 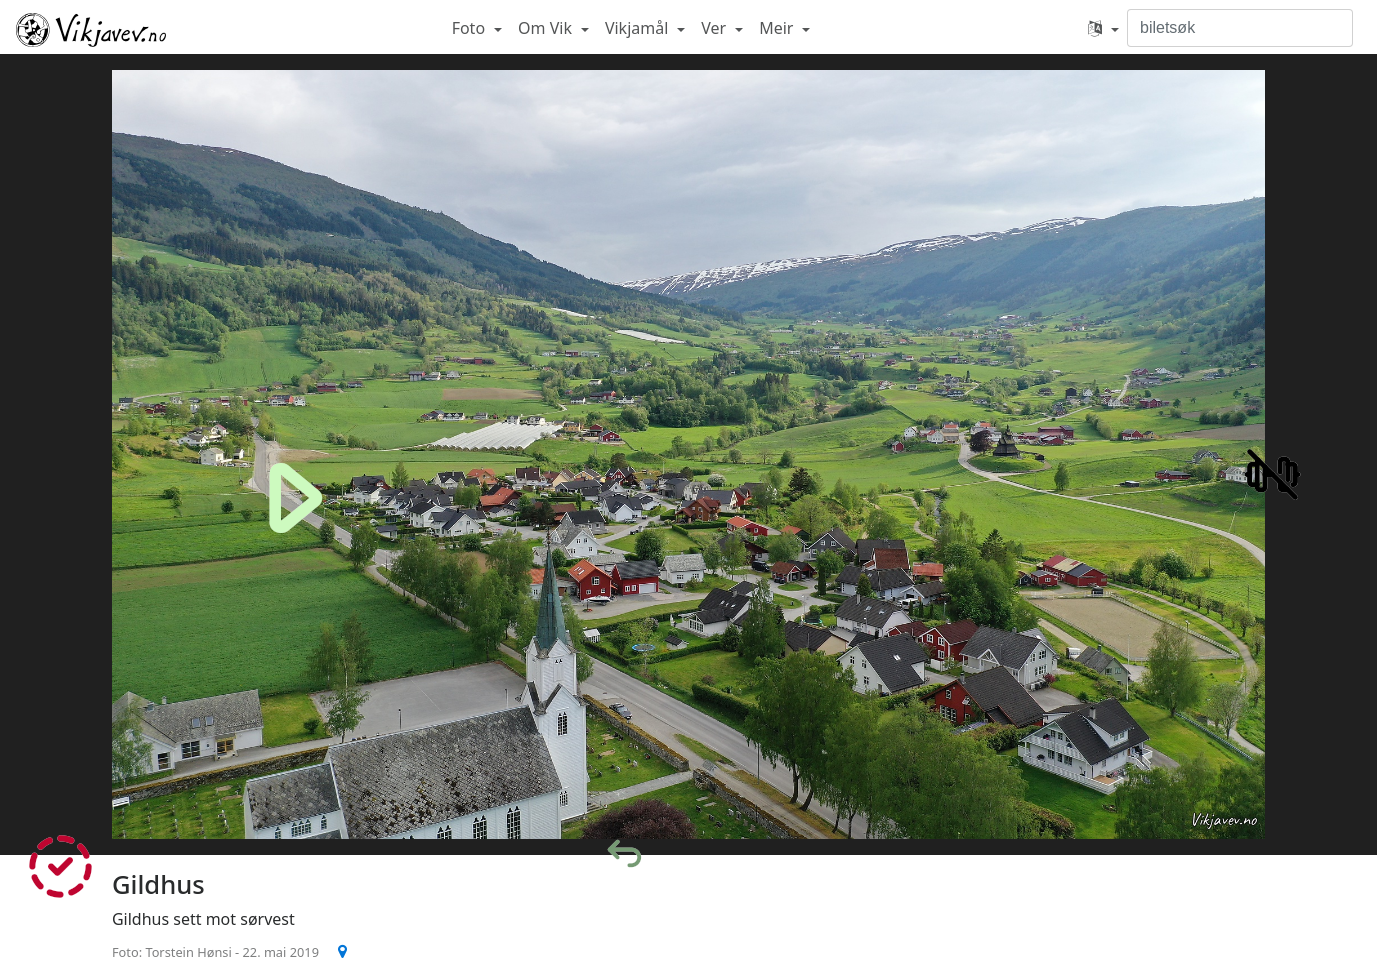 What do you see at coordinates (1272, 474) in the screenshot?
I see `disable workout tracking` at bounding box center [1272, 474].